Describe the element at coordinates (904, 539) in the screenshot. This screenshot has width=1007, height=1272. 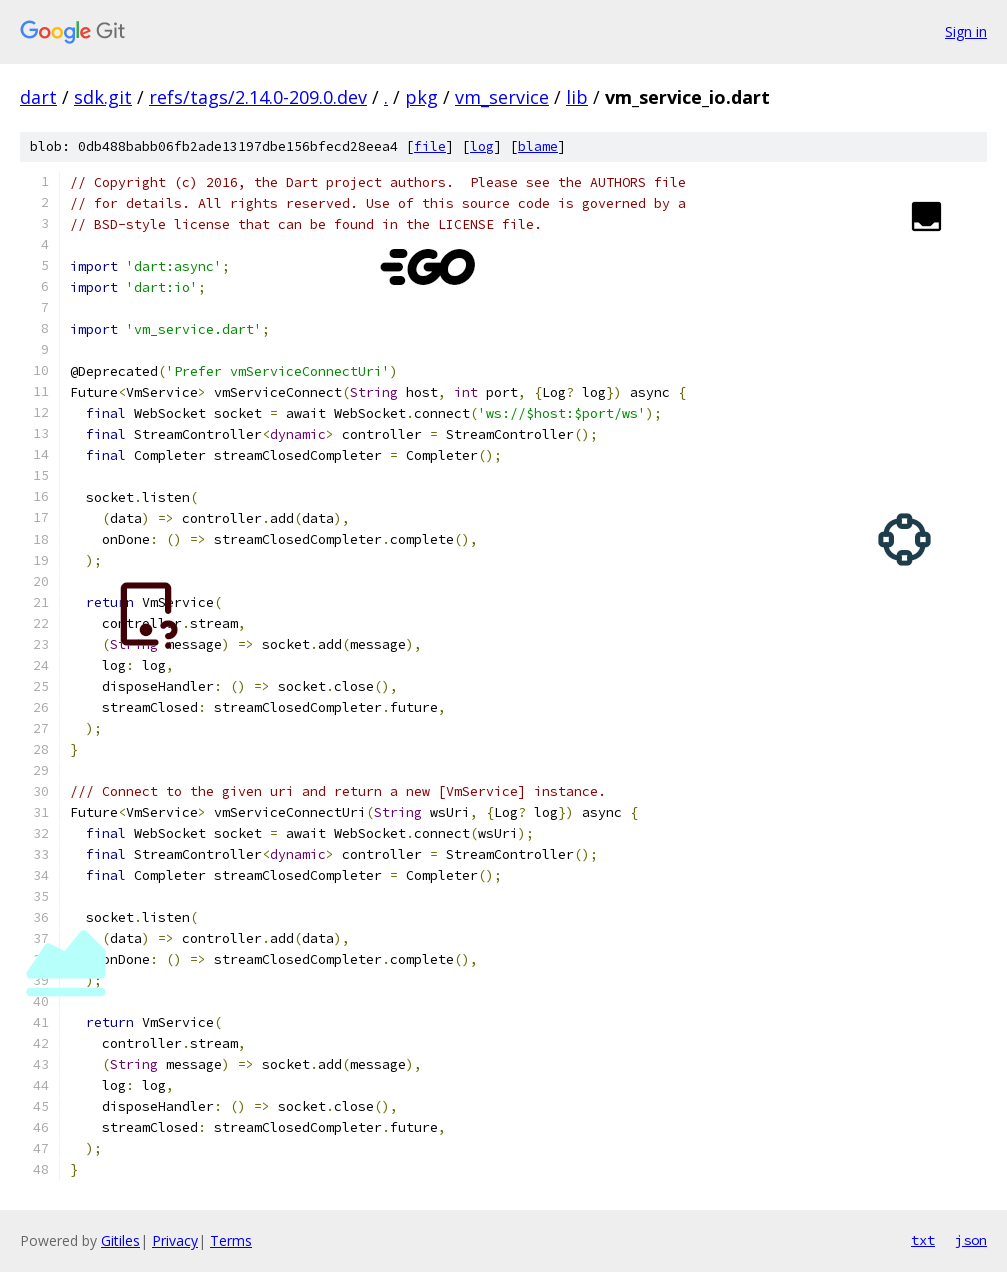
I see `edit vector path anchor points` at that location.